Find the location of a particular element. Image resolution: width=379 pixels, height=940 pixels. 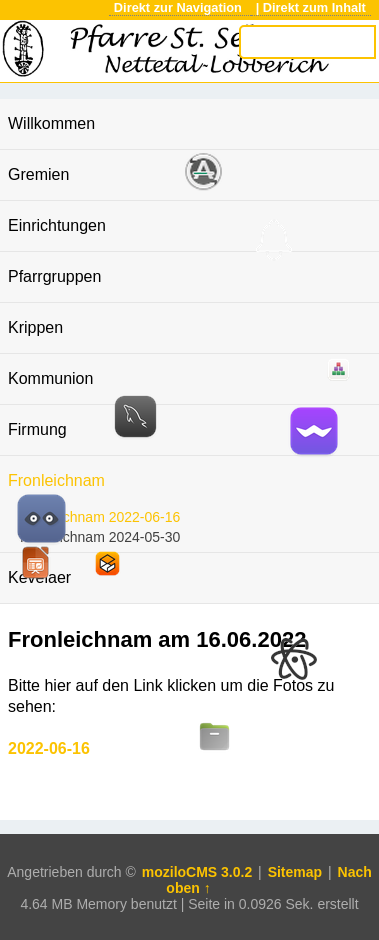

check for available software updates is located at coordinates (203, 171).